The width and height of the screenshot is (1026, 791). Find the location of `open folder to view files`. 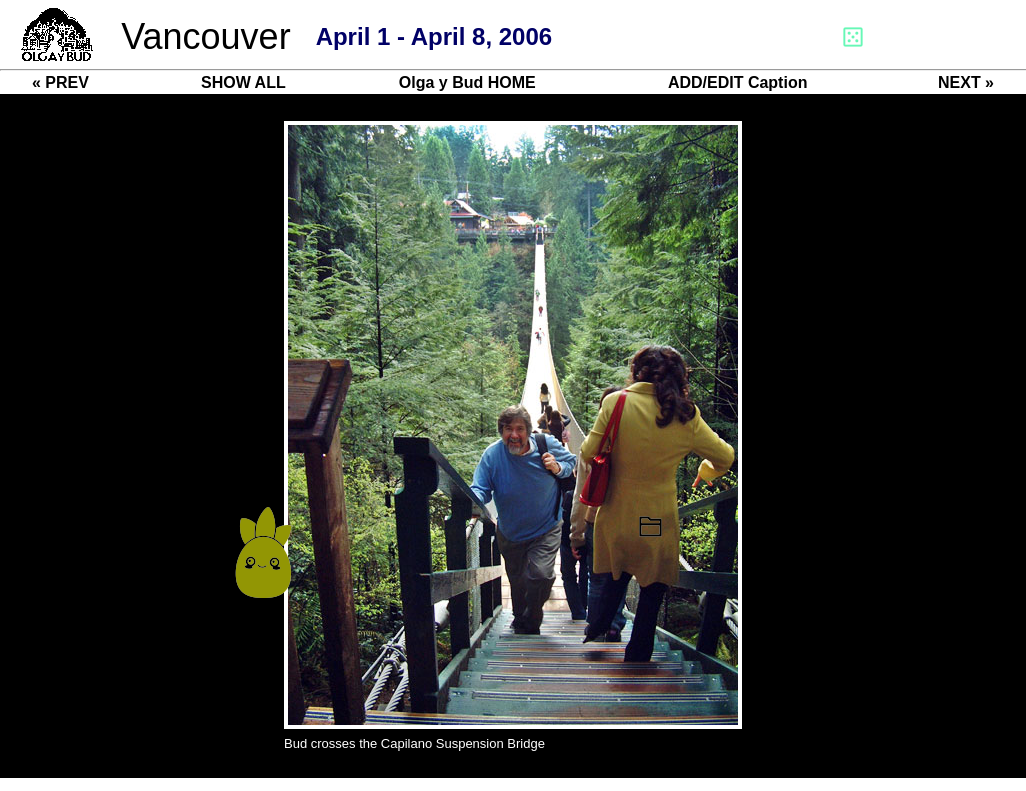

open folder to view files is located at coordinates (650, 526).